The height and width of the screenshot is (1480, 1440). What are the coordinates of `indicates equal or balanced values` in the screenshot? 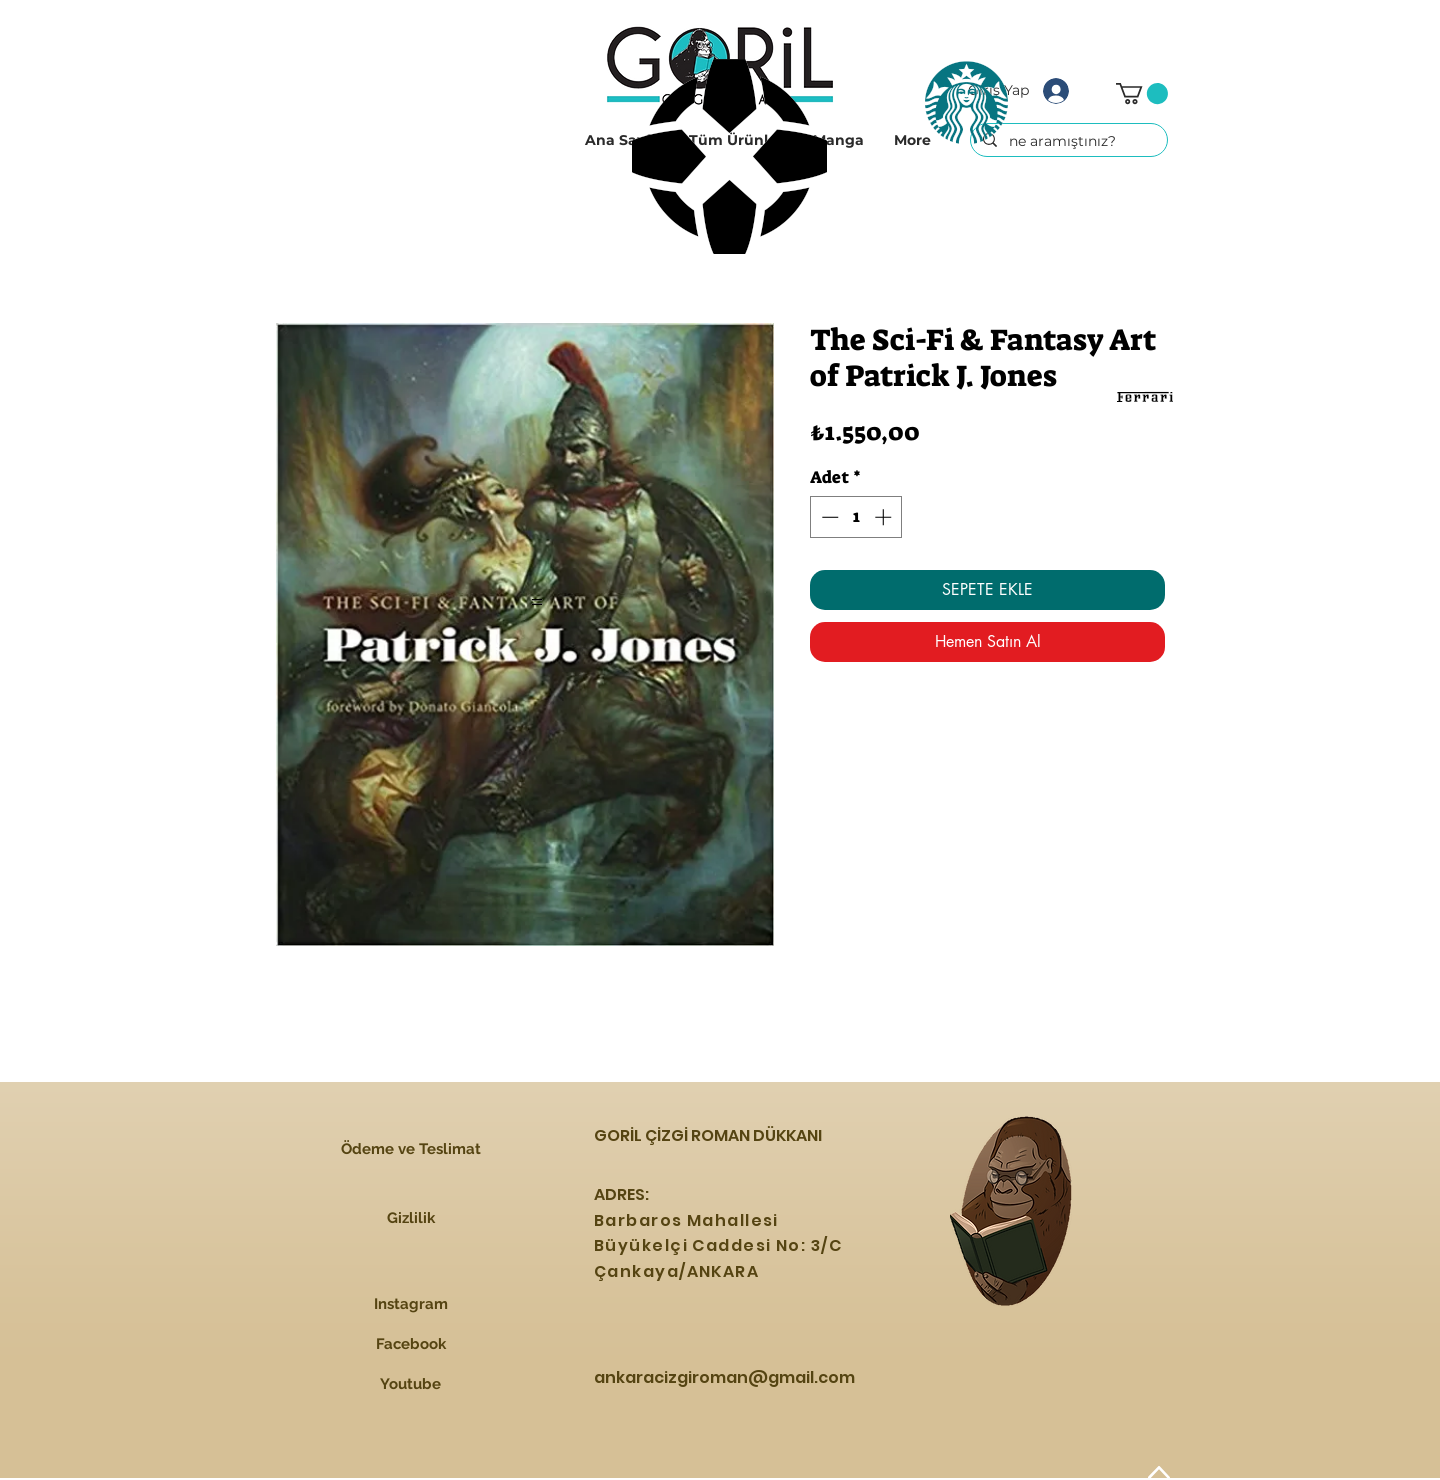 It's located at (537, 602).